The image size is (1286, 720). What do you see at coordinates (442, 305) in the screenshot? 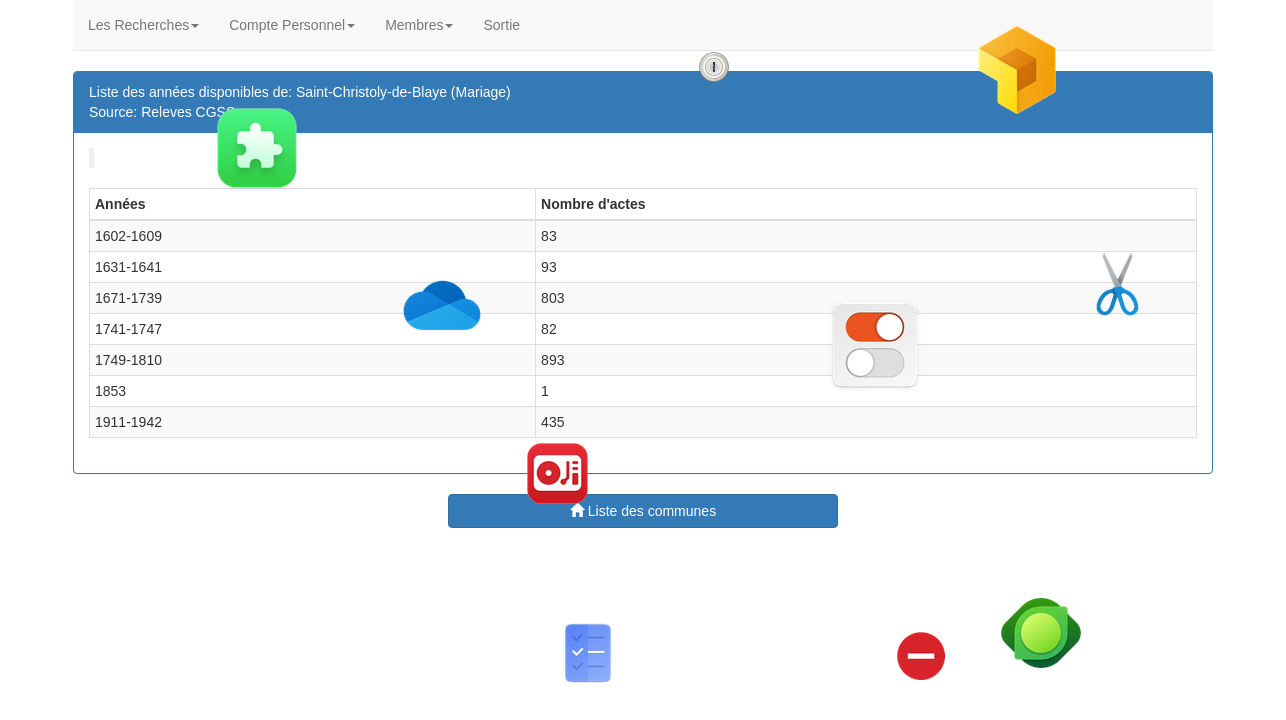
I see `open microsoft onedrive` at bounding box center [442, 305].